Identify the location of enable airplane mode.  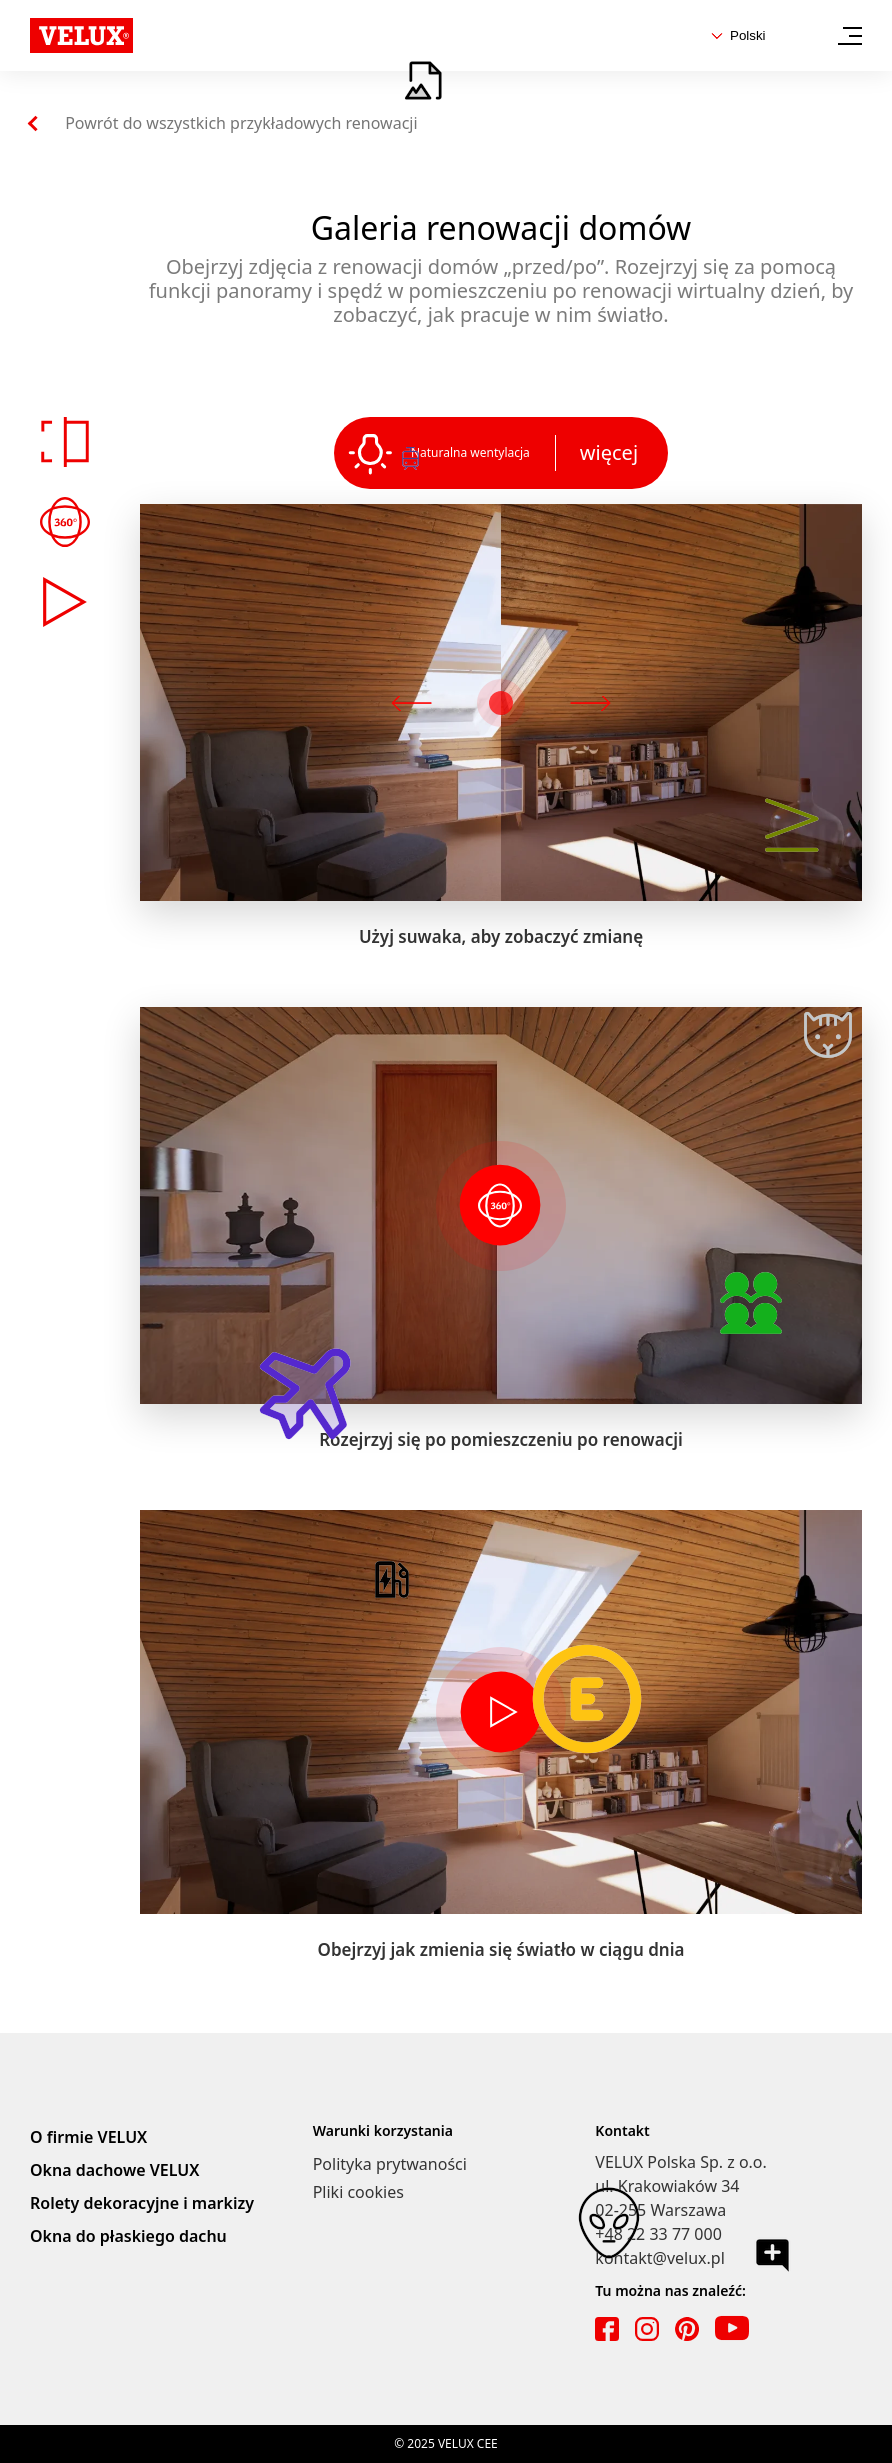
(307, 1392).